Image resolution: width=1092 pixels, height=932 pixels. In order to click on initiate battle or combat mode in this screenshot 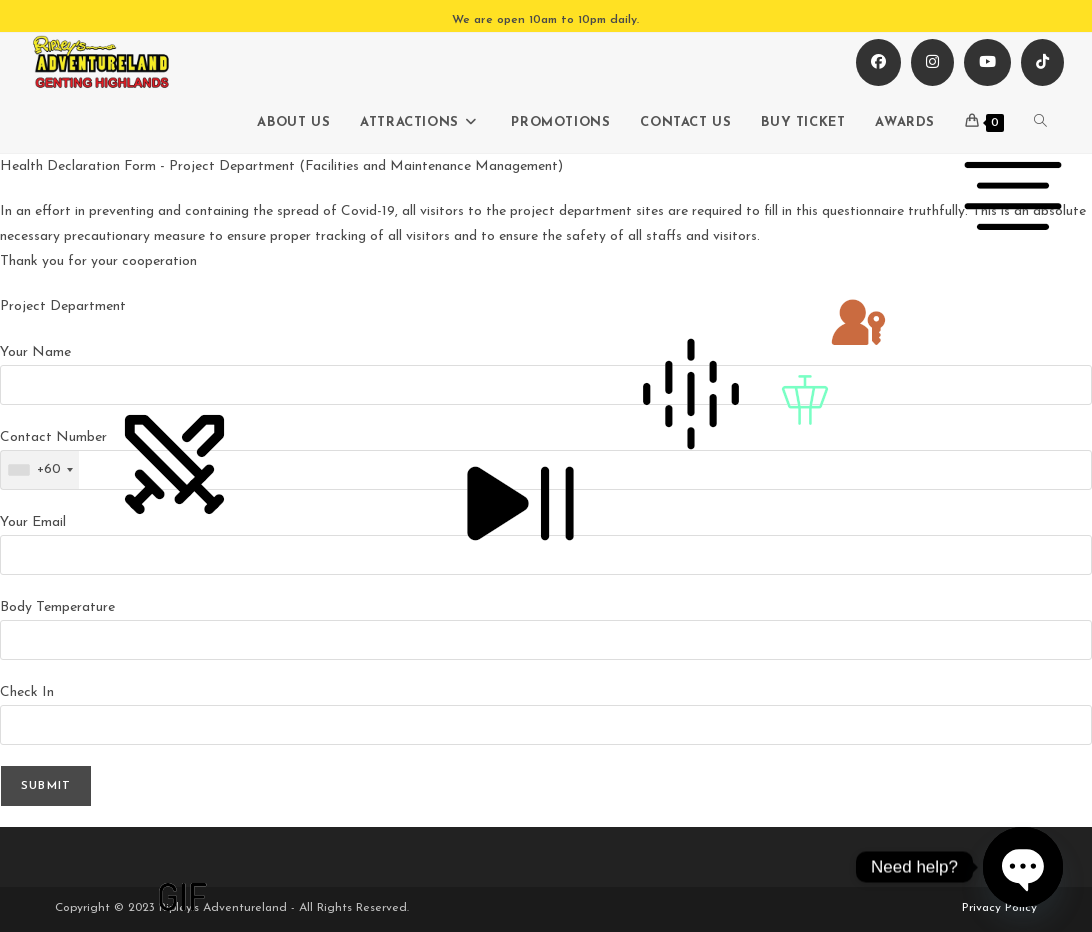, I will do `click(174, 464)`.